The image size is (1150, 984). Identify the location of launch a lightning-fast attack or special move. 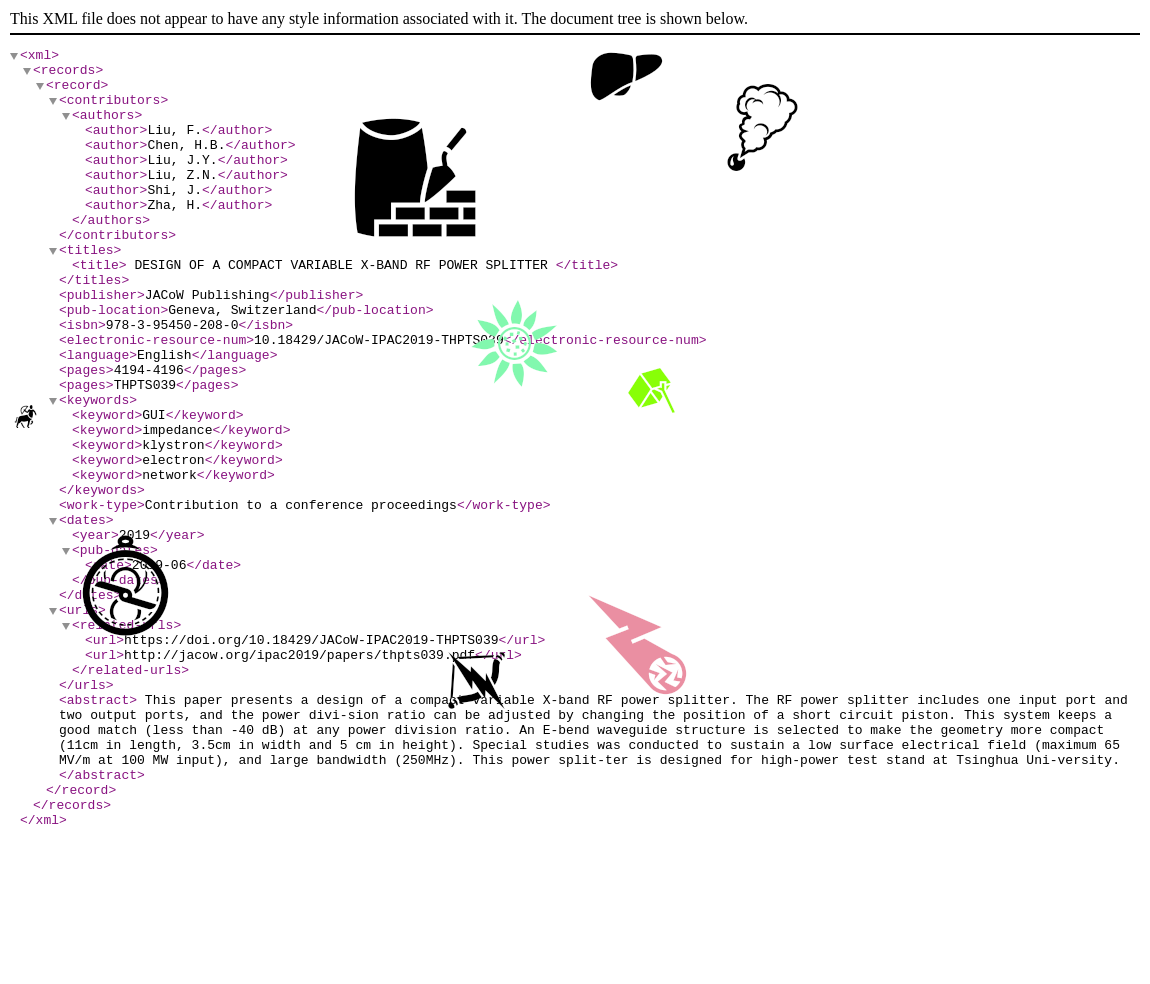
(637, 645).